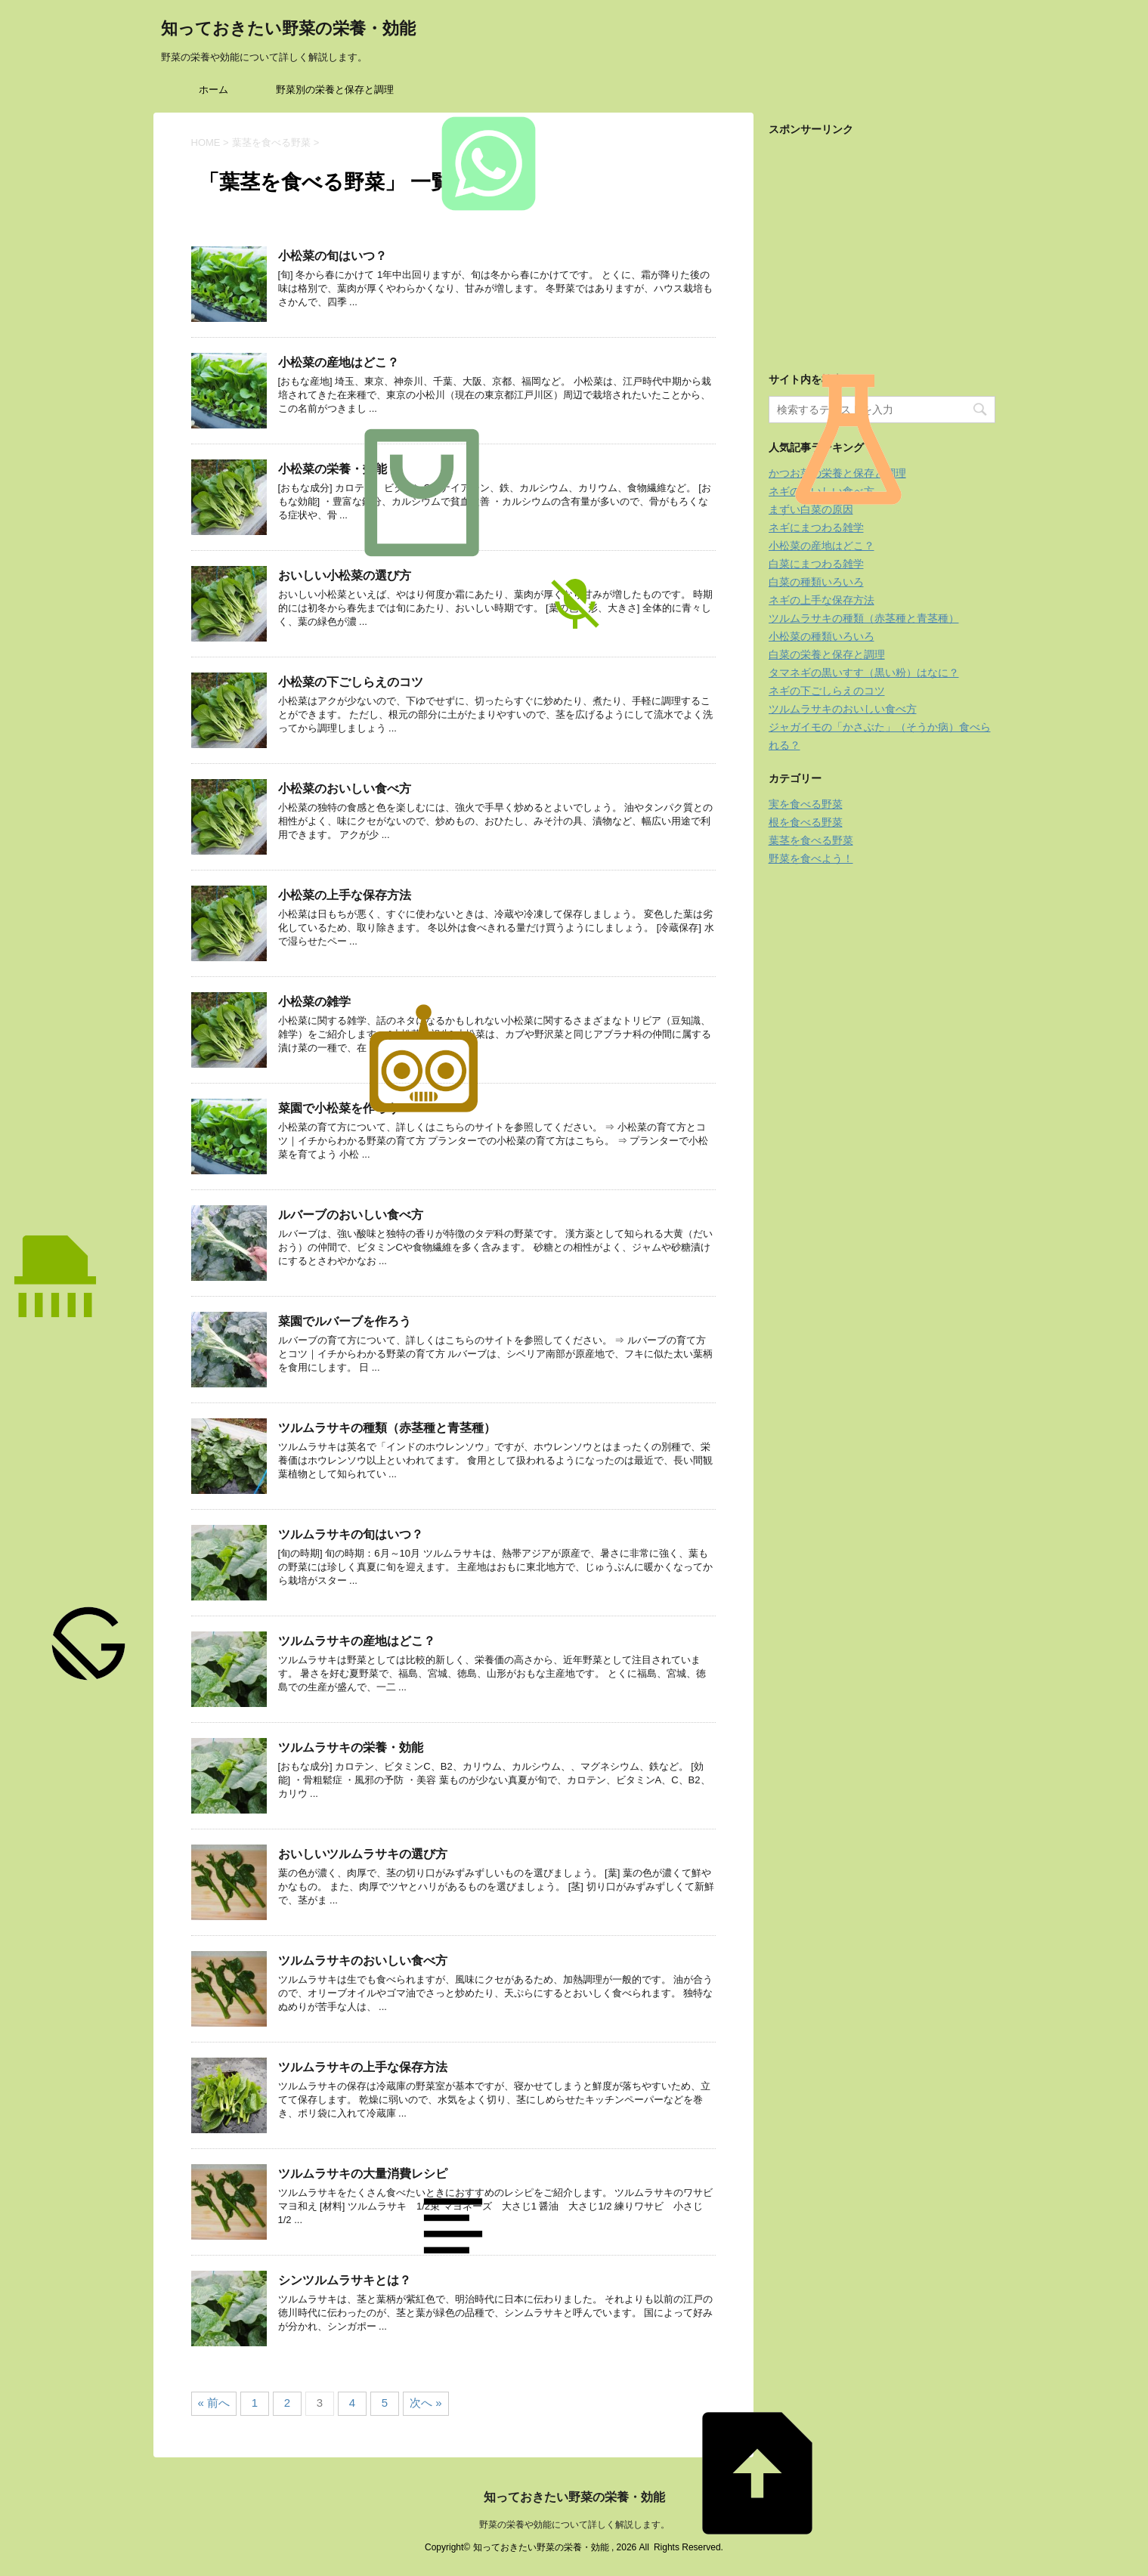  What do you see at coordinates (488, 163) in the screenshot?
I see `open WhatsApp messaging app` at bounding box center [488, 163].